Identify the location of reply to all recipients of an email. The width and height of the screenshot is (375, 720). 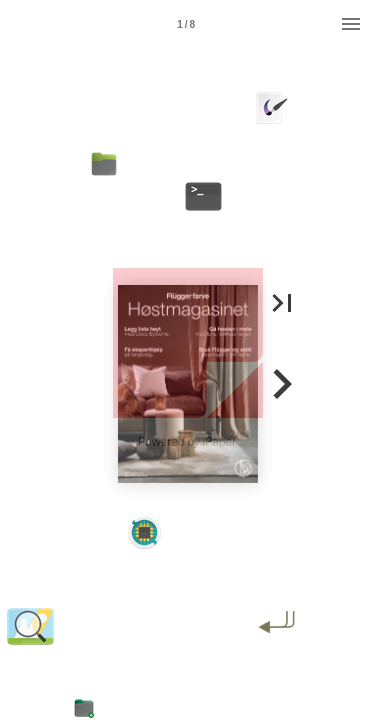
(276, 622).